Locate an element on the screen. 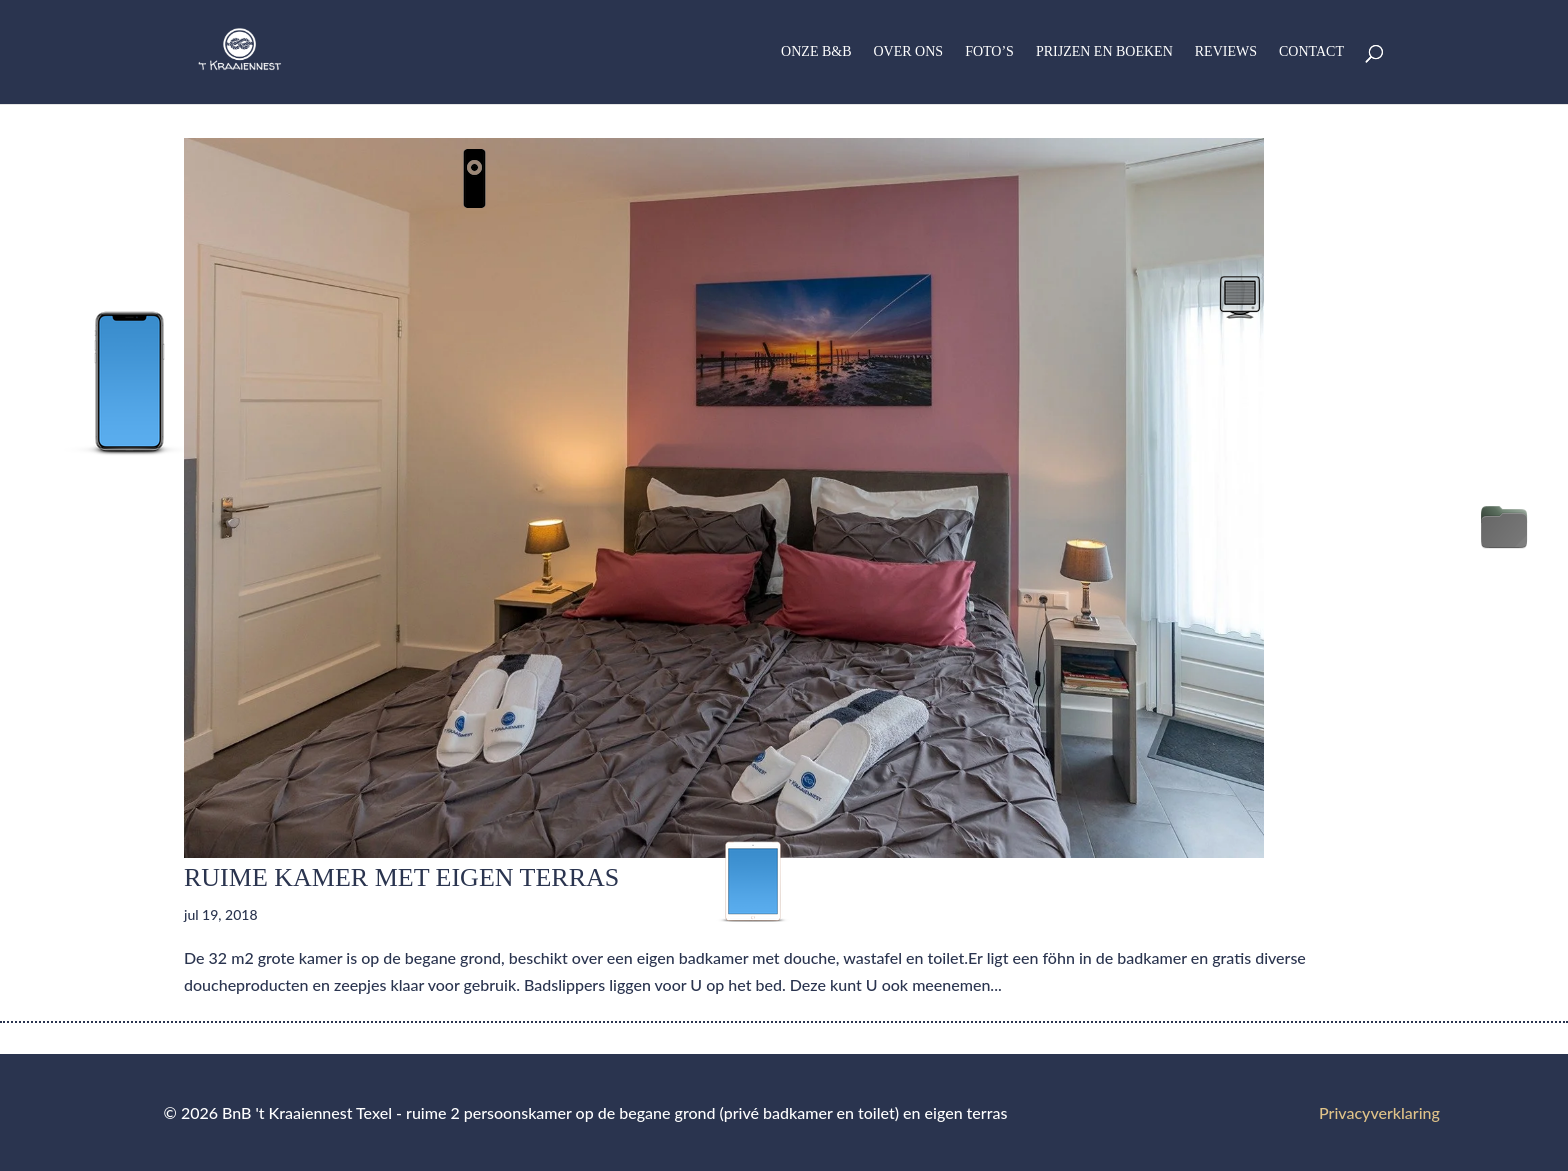  access connected PC or windows computer is located at coordinates (1240, 297).